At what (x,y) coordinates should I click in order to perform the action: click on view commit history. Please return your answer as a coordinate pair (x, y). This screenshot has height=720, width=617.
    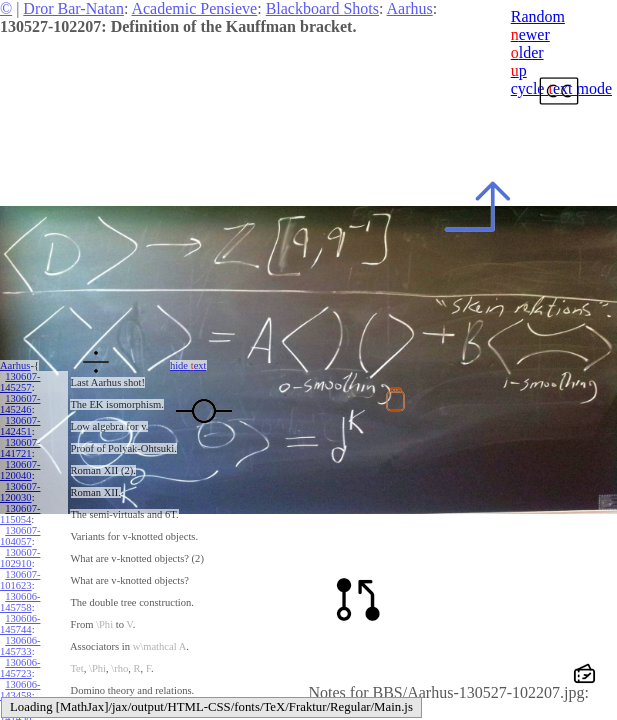
    Looking at the image, I should click on (204, 411).